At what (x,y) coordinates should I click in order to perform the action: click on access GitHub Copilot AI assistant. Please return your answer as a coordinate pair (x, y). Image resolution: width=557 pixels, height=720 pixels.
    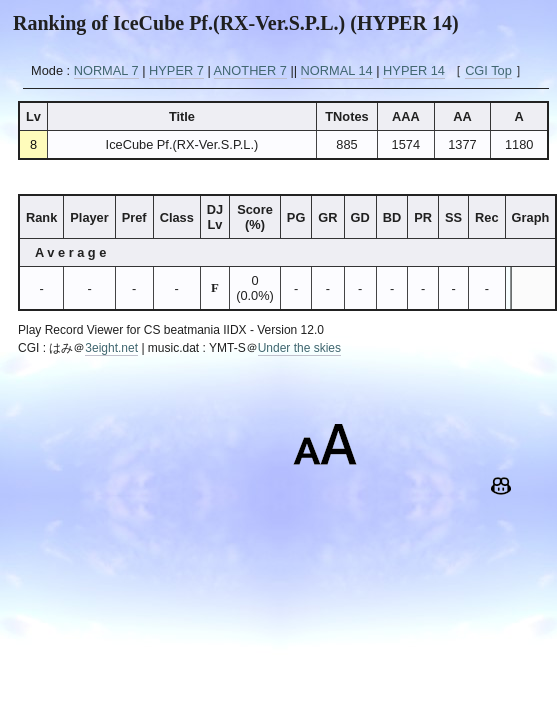
    Looking at the image, I should click on (501, 486).